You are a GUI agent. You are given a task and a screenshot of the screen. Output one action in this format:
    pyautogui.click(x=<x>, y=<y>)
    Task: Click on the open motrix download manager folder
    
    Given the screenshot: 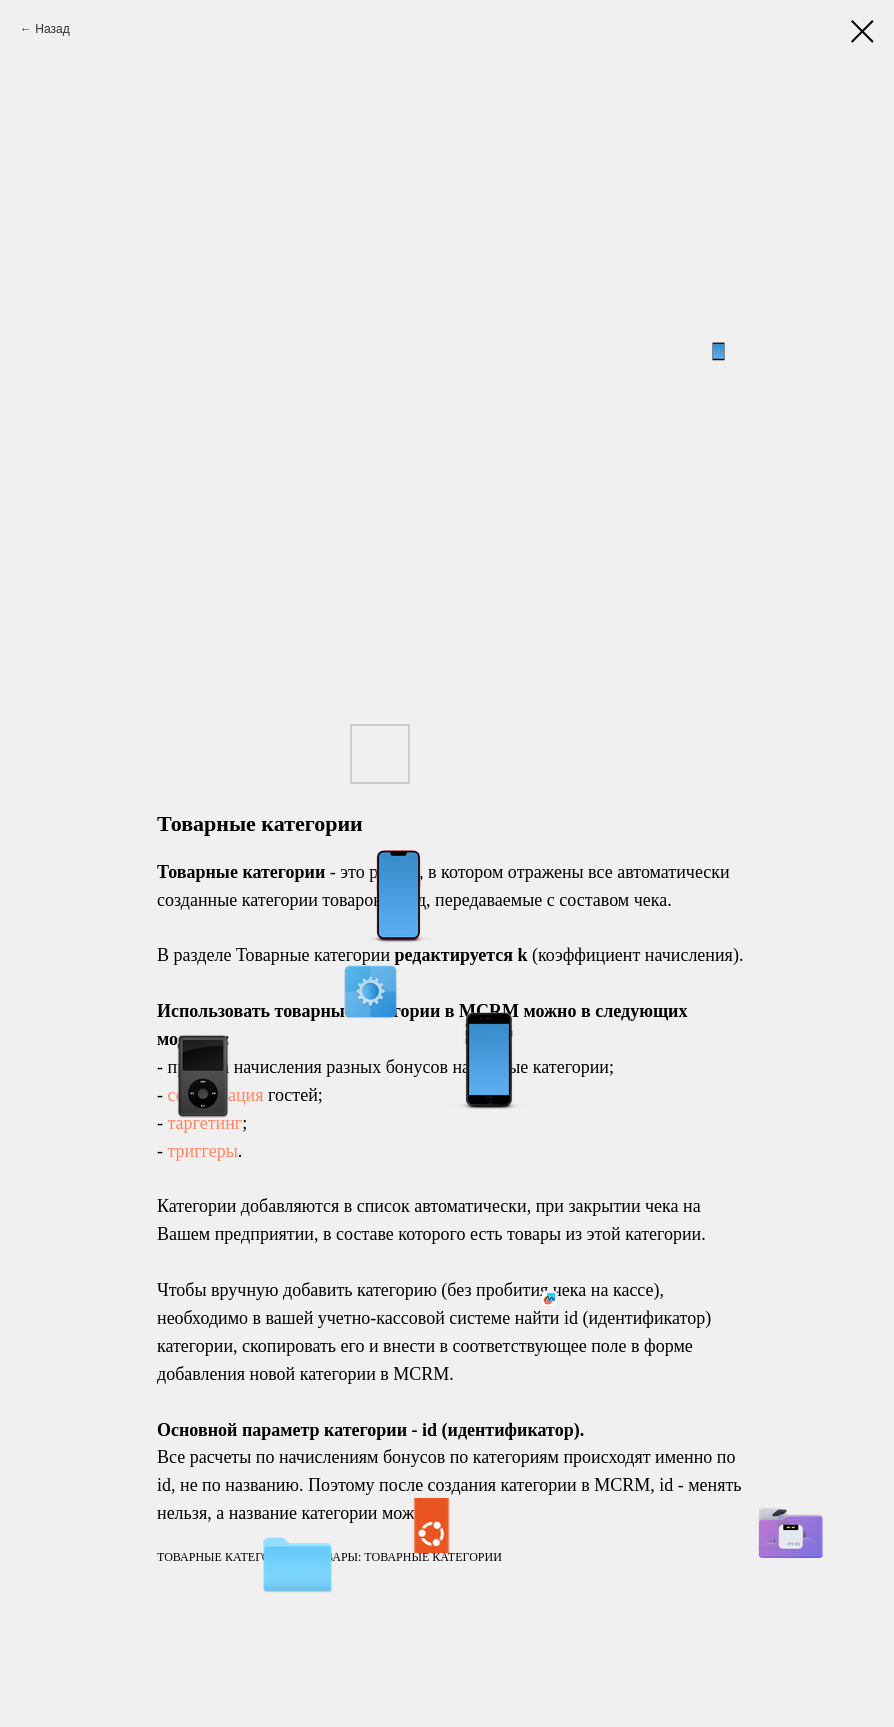 What is the action you would take?
    pyautogui.click(x=790, y=1535)
    